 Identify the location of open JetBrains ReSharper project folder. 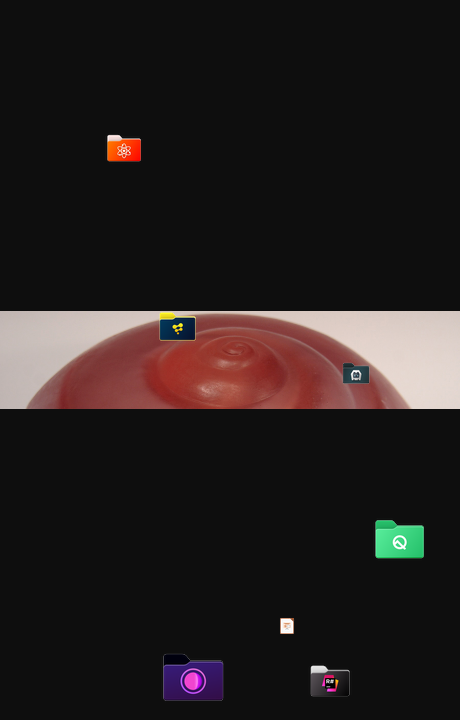
(330, 682).